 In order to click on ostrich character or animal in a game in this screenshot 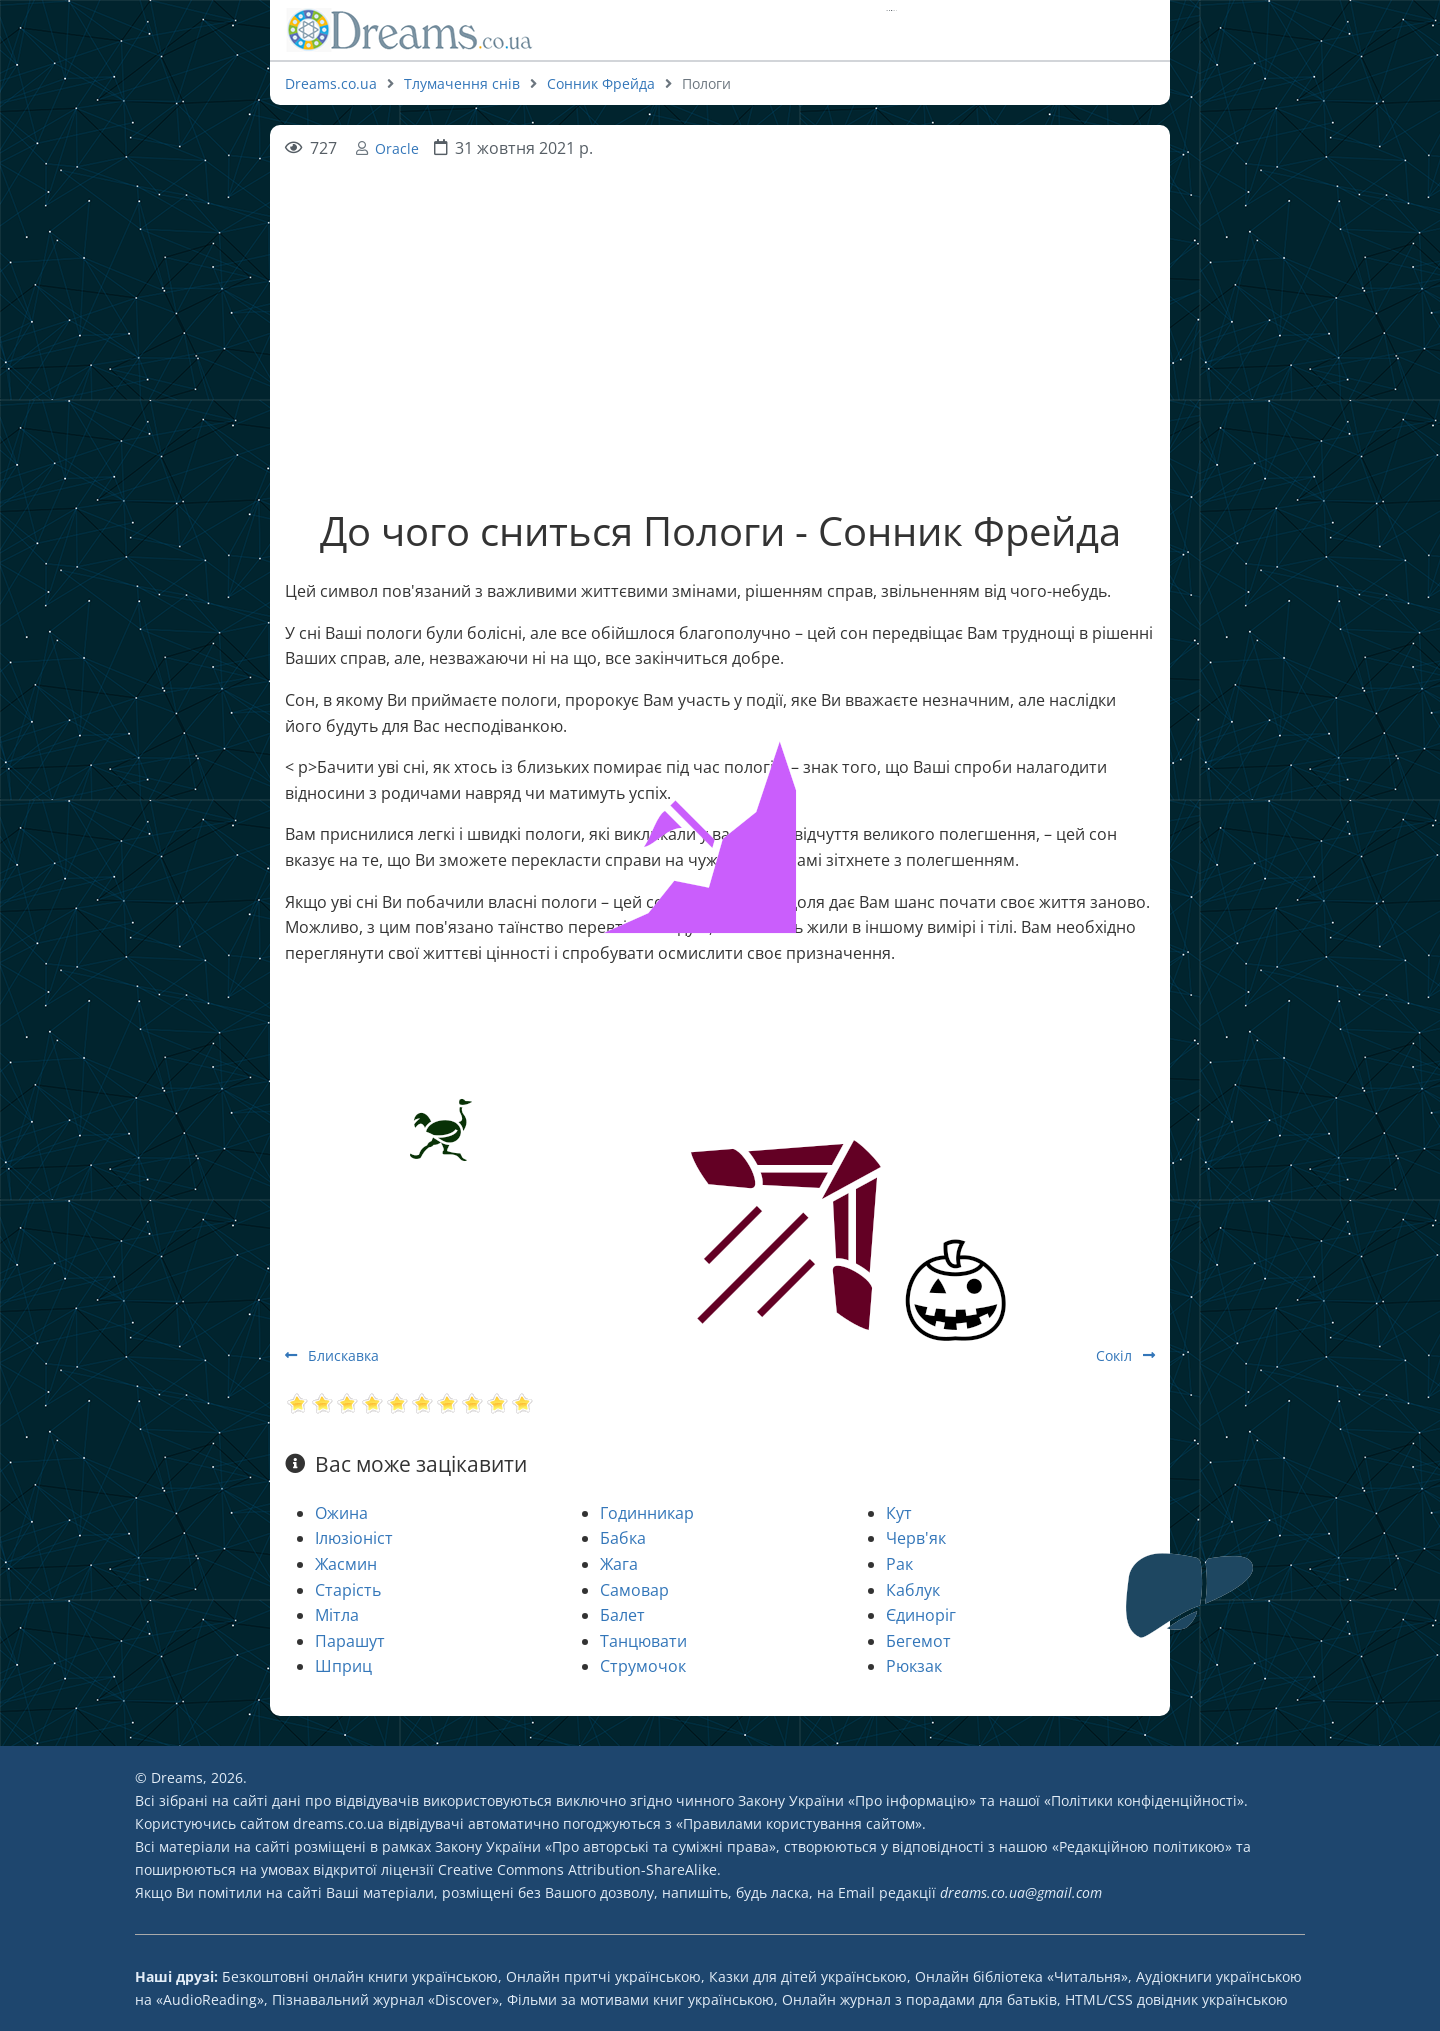, I will do `click(441, 1130)`.